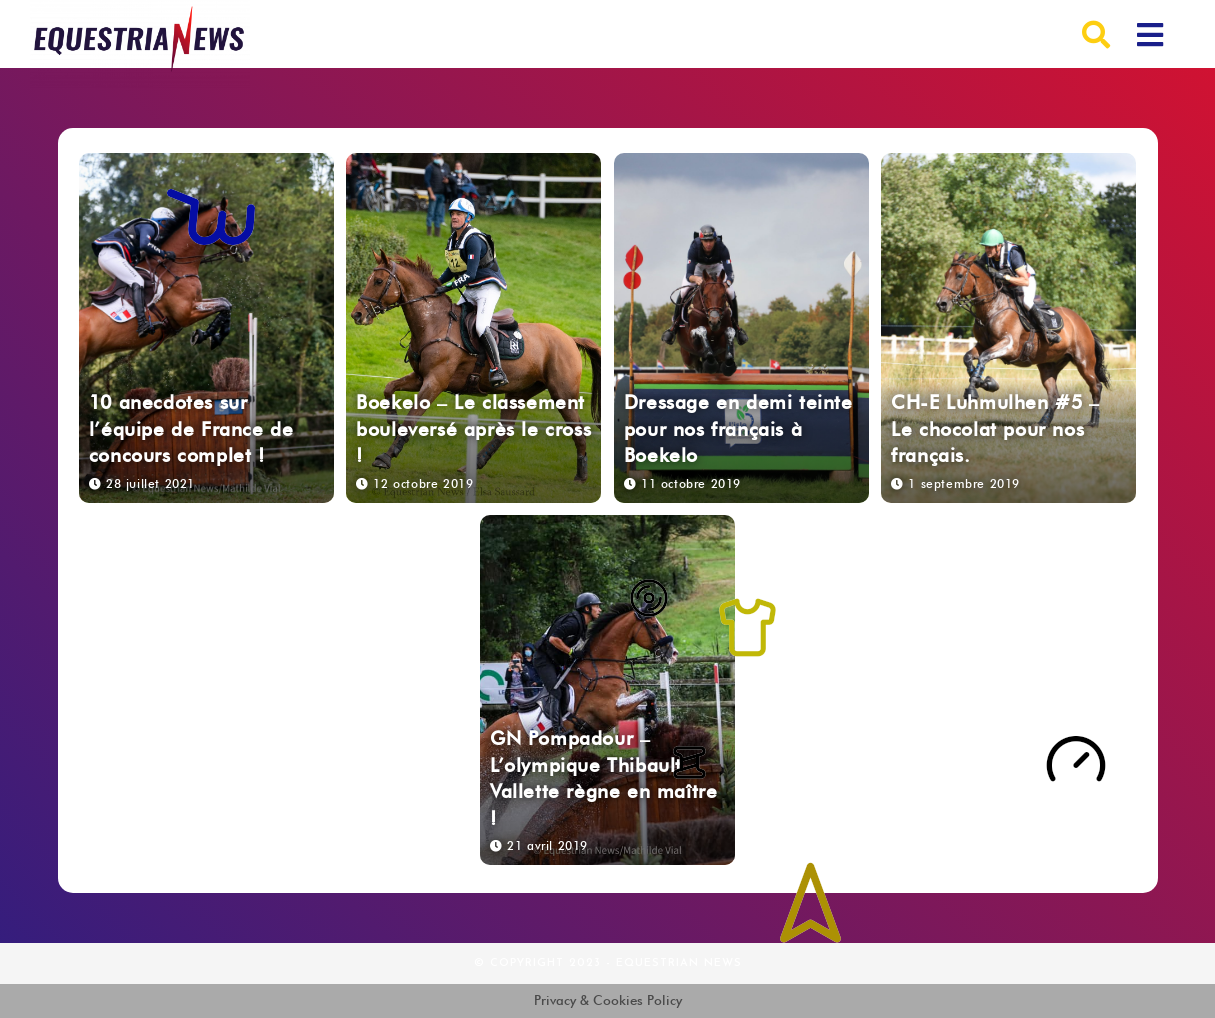 The width and height of the screenshot is (1215, 1018). Describe the element at coordinates (649, 598) in the screenshot. I see `play or browse music library` at that location.